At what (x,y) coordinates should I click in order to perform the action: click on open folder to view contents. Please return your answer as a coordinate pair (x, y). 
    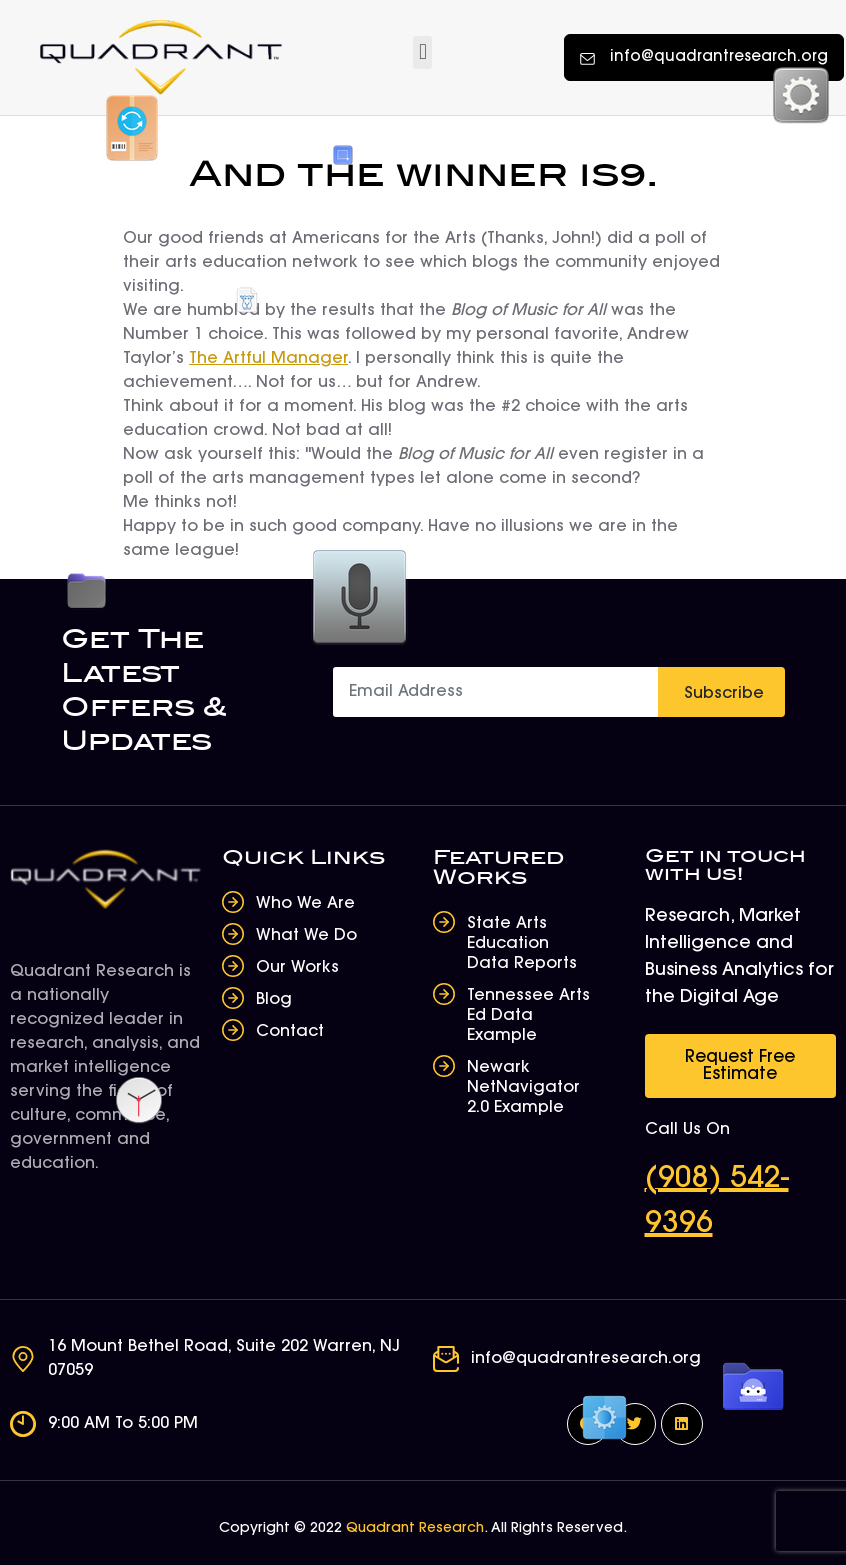
    Looking at the image, I should click on (86, 590).